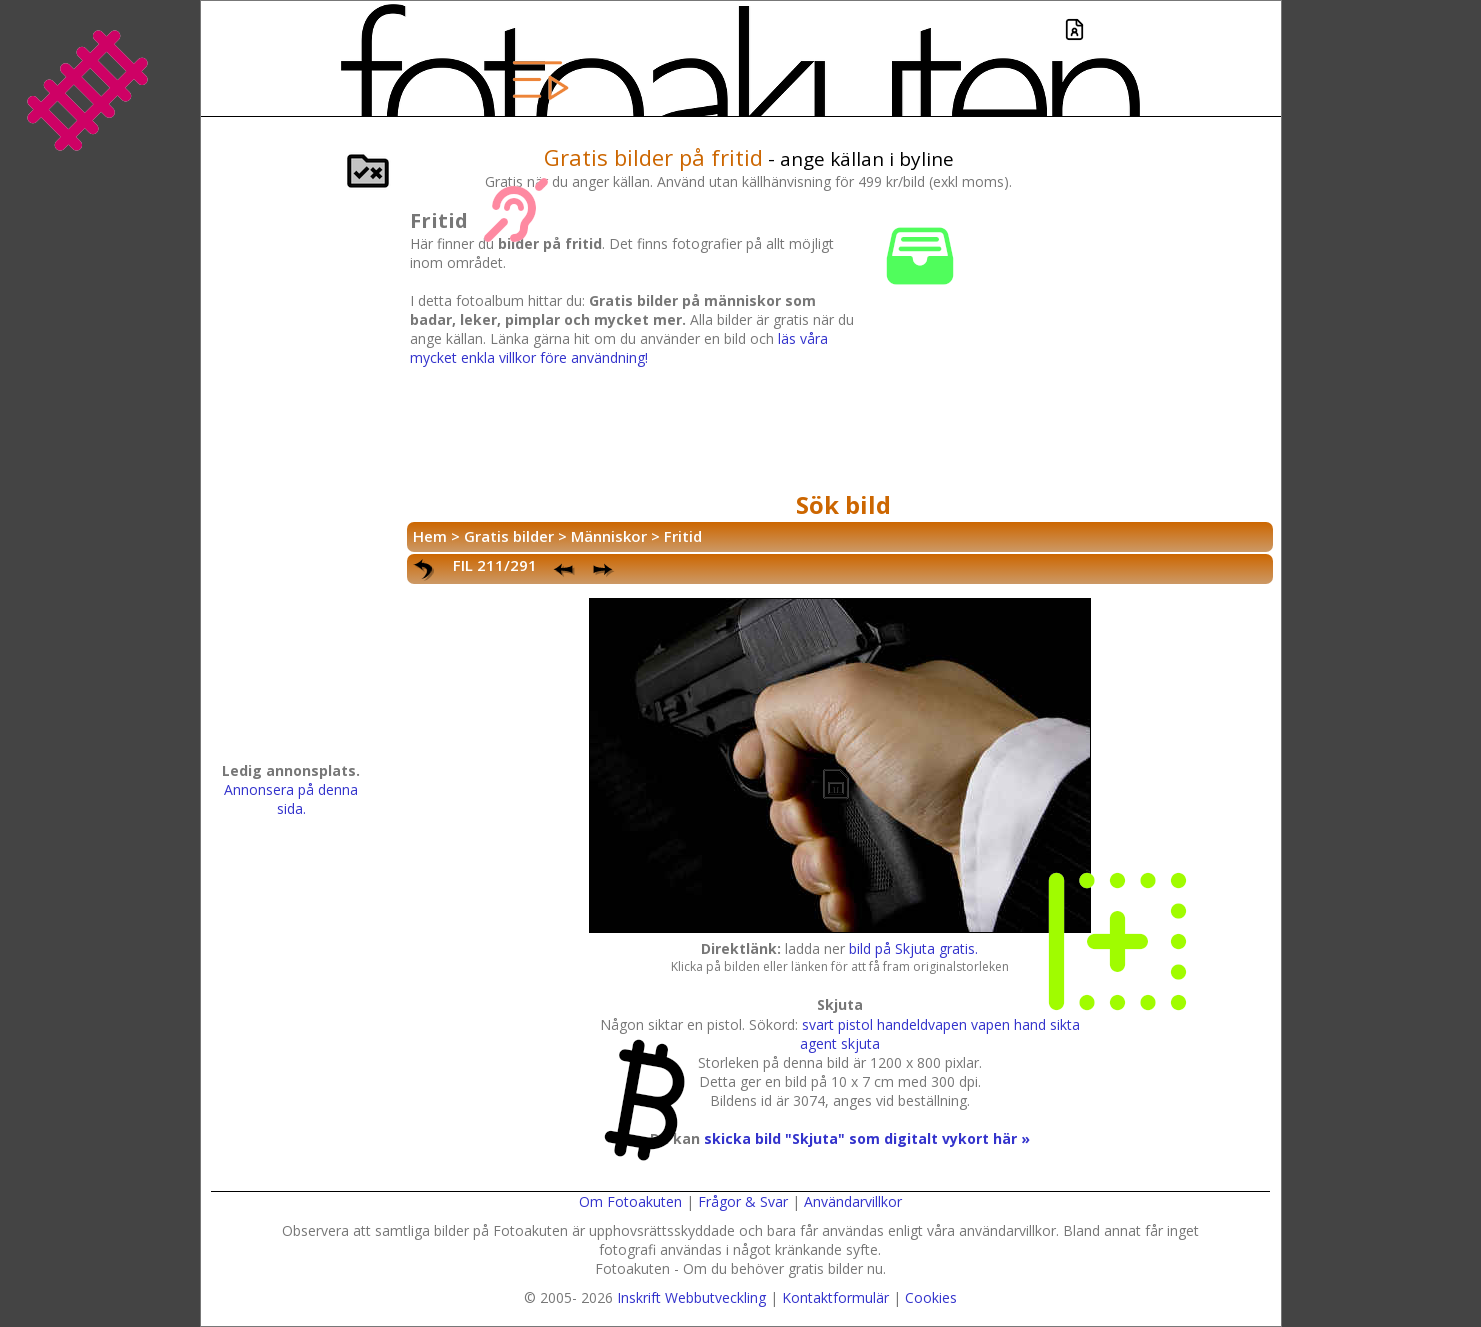 Image resolution: width=1481 pixels, height=1327 pixels. I want to click on manage sim card settings, so click(836, 784).